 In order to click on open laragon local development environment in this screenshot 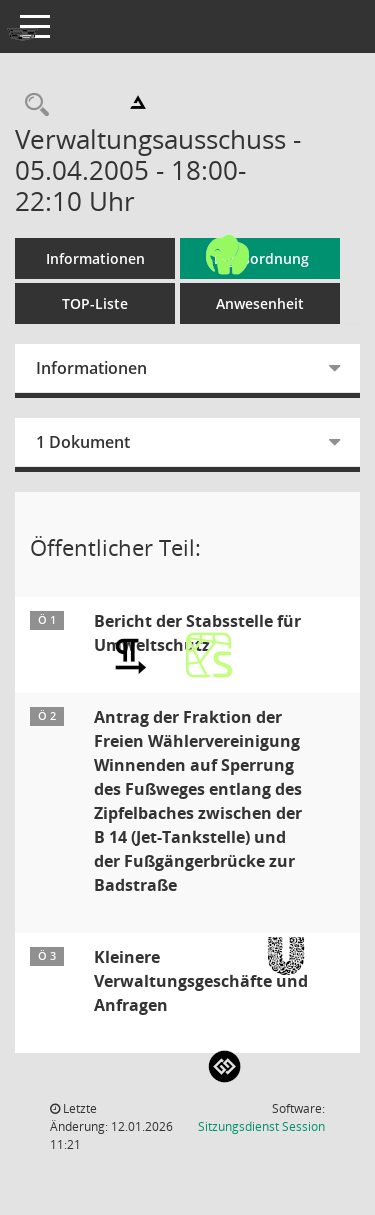, I will do `click(227, 254)`.